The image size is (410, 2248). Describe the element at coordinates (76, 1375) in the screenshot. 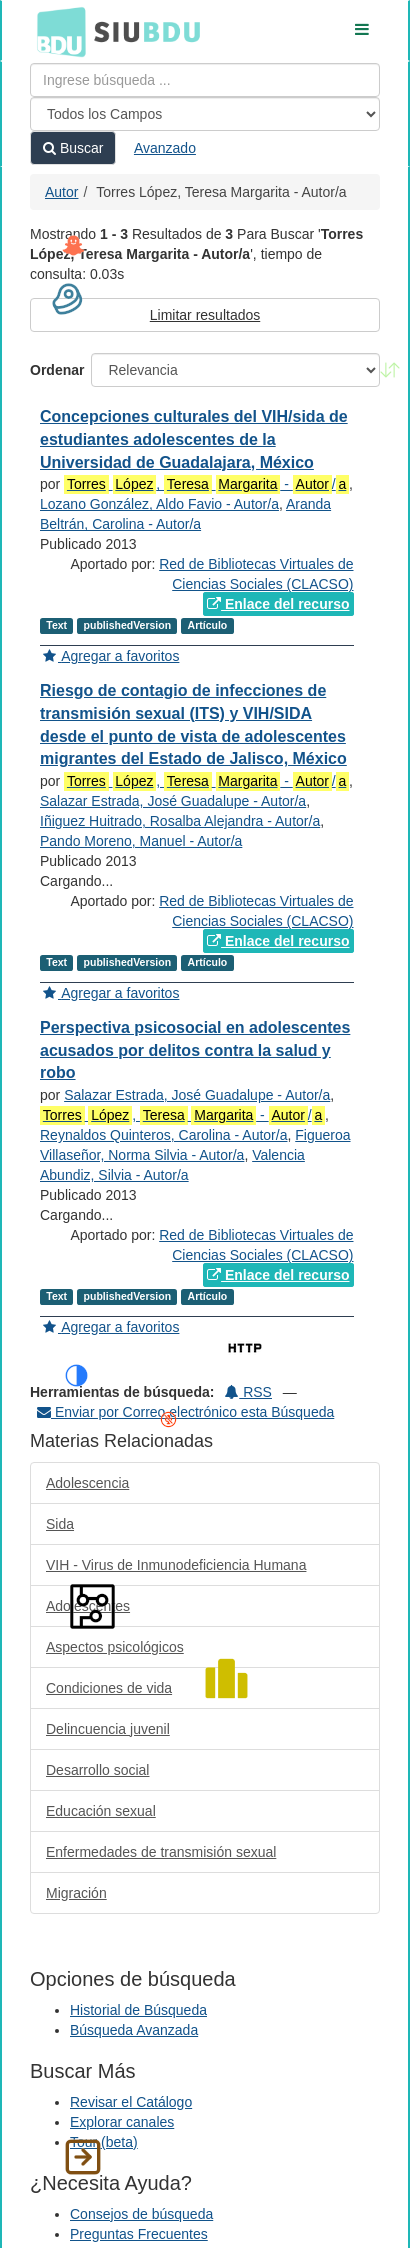

I see `adjust display contrast settings` at that location.